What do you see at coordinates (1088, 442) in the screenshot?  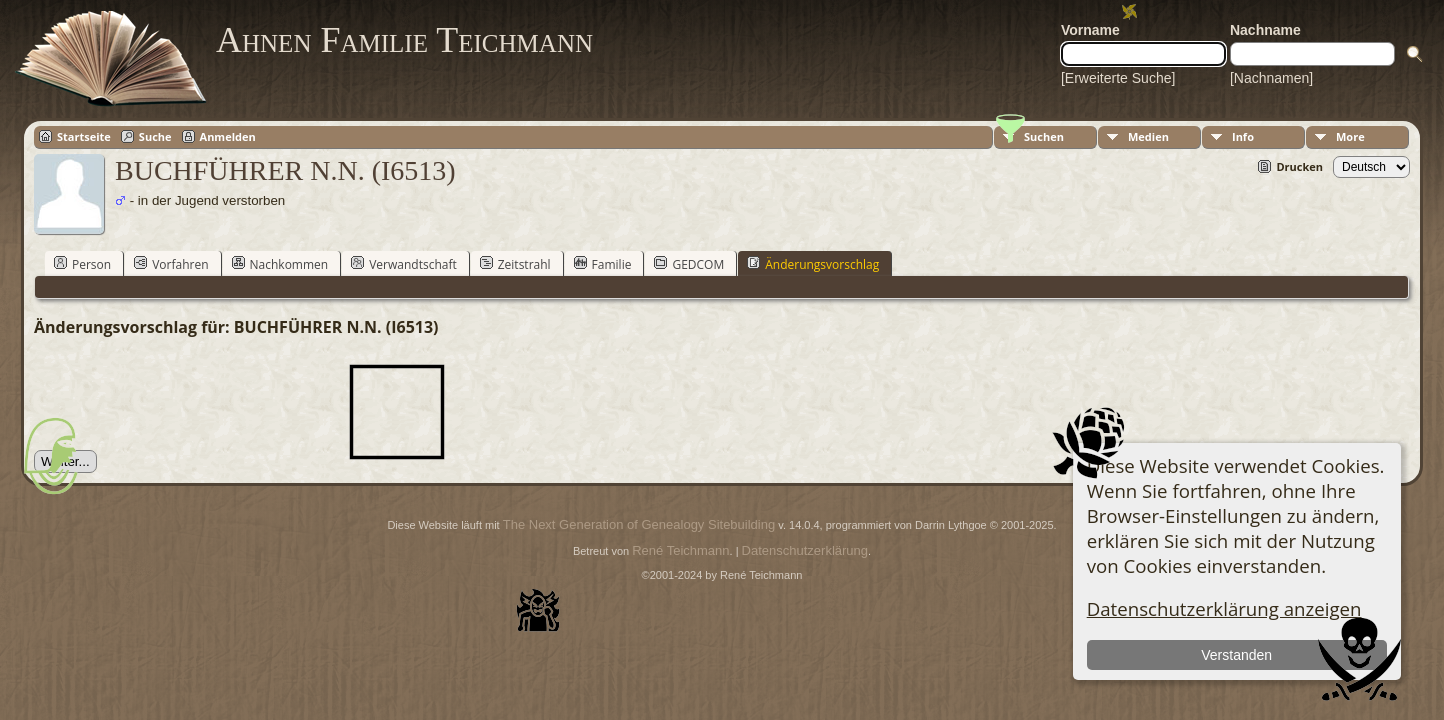 I see `select artichoke as an ingredient` at bounding box center [1088, 442].